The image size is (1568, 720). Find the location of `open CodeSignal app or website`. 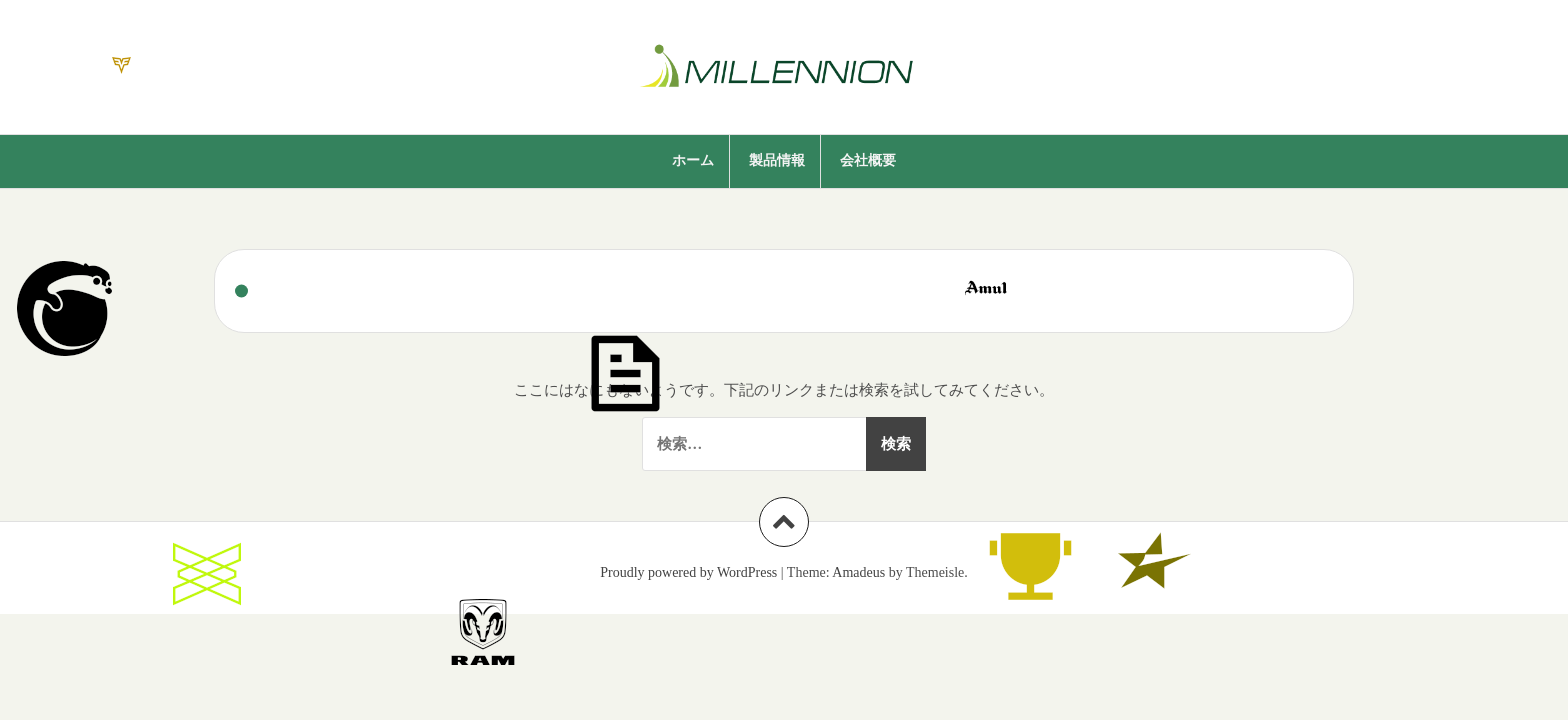

open CodeSignal app or website is located at coordinates (121, 65).